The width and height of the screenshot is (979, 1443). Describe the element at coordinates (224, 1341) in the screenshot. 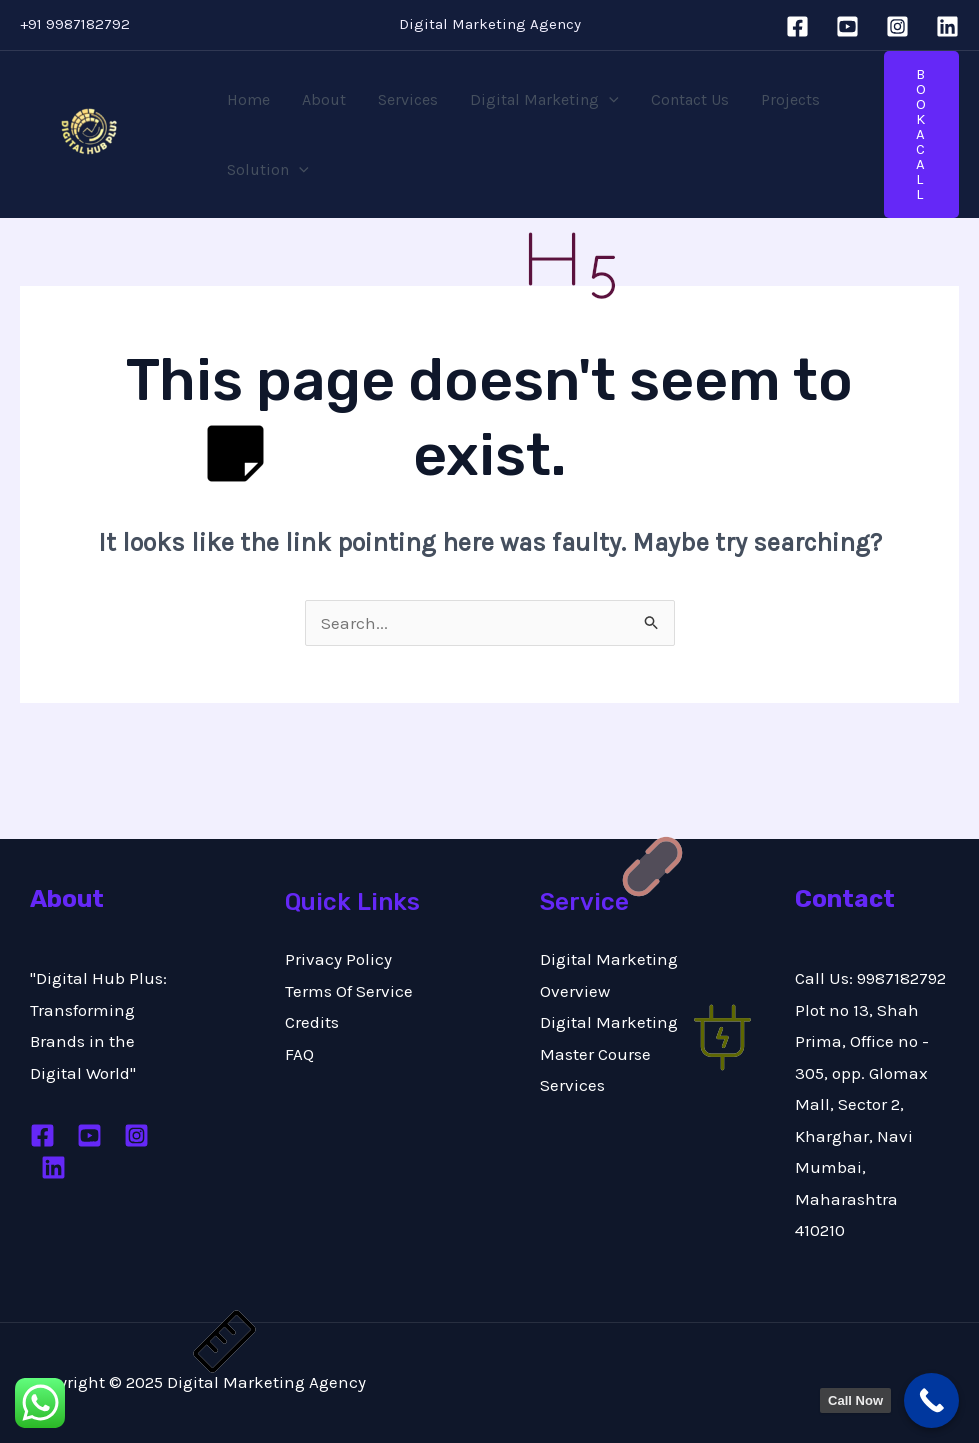

I see `access measurement tools` at that location.